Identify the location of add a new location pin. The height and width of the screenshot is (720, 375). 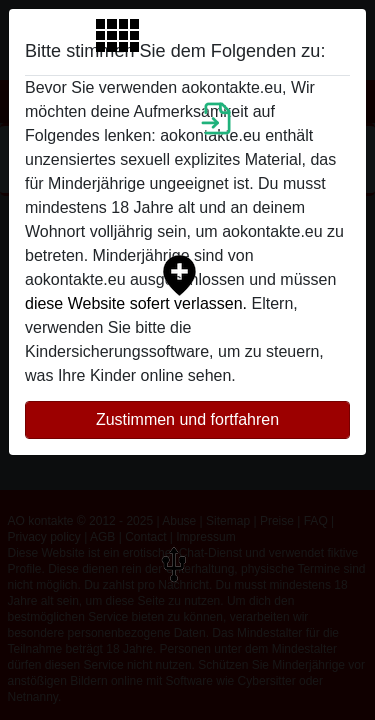
(179, 275).